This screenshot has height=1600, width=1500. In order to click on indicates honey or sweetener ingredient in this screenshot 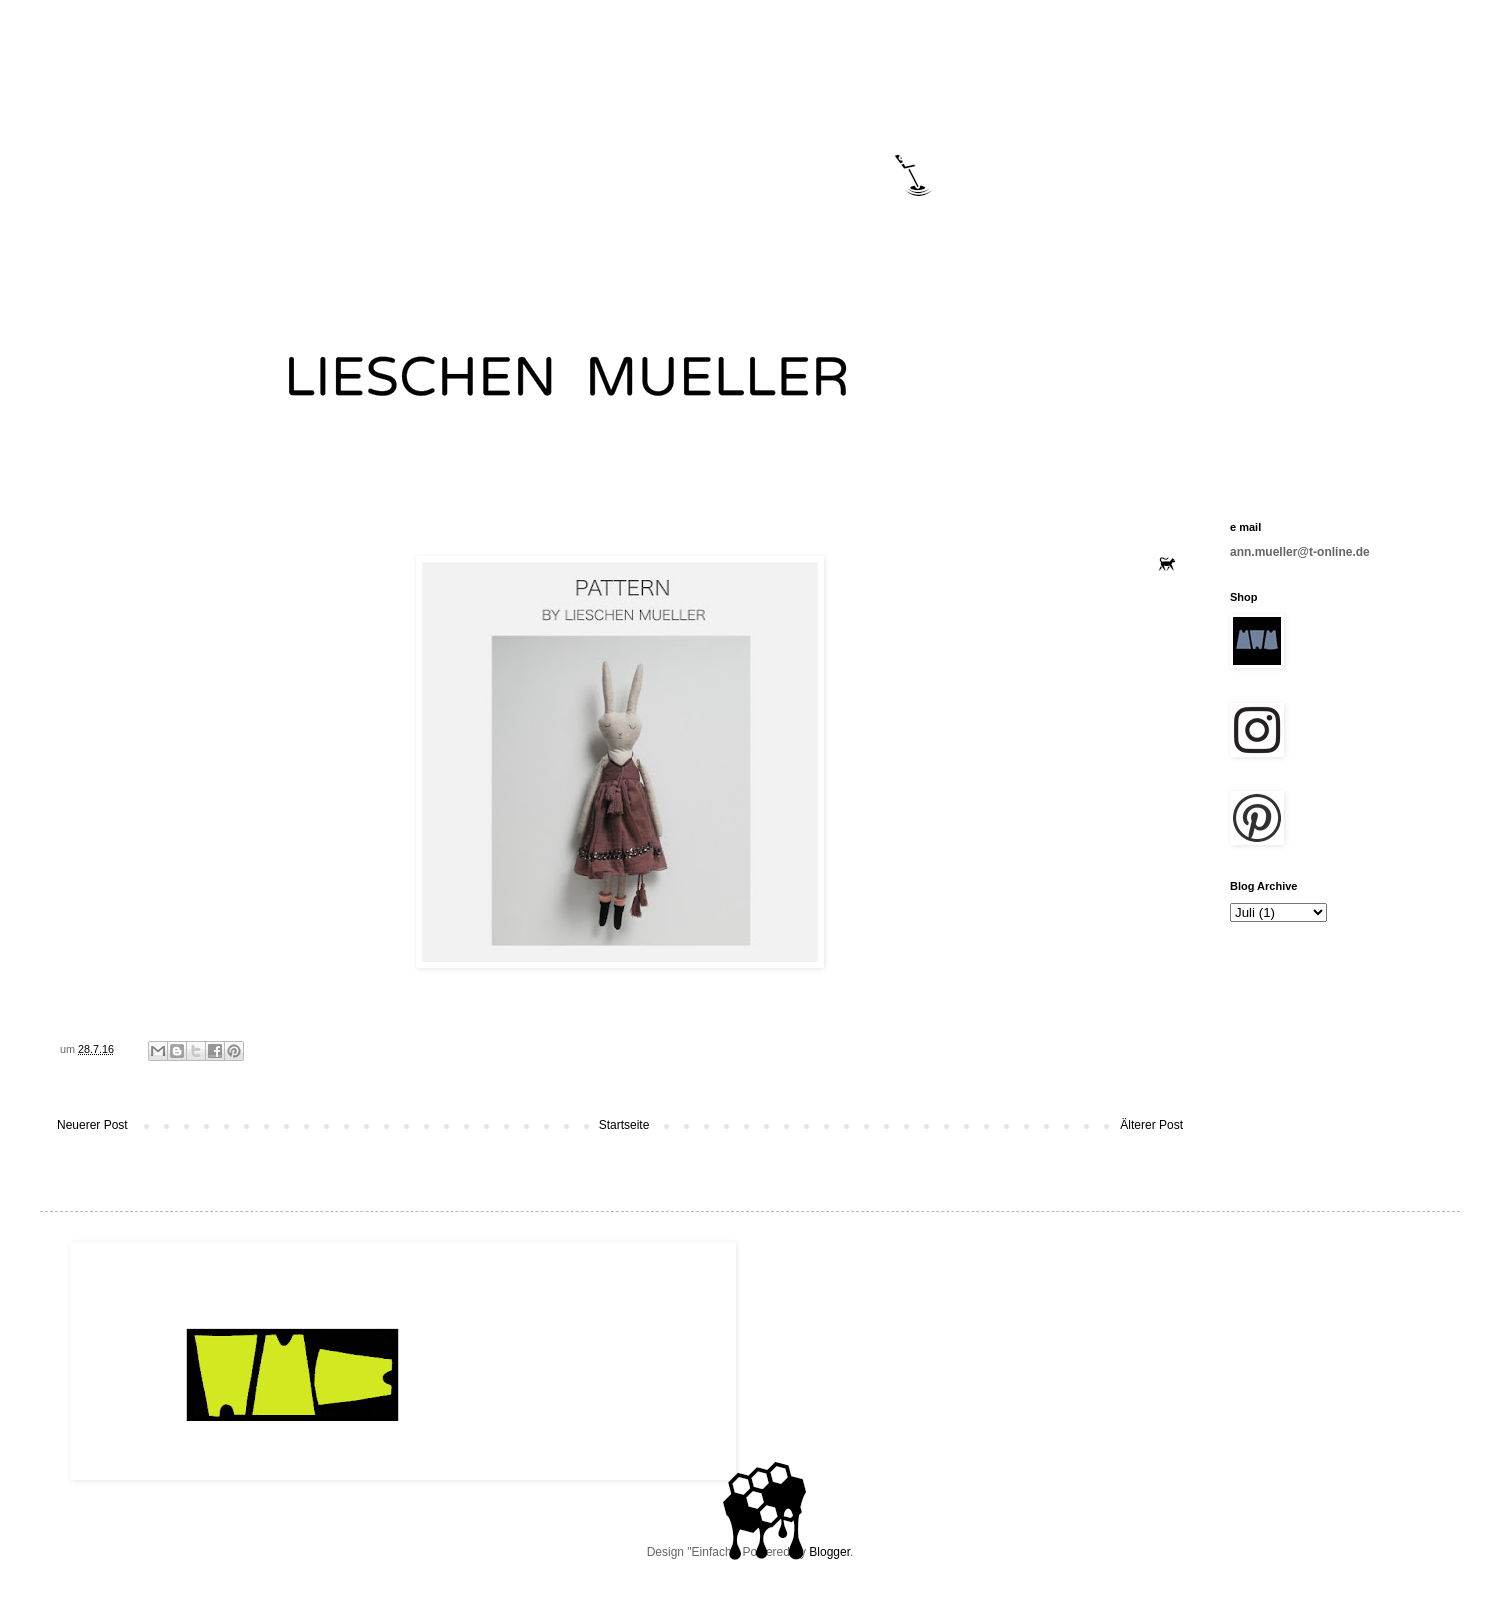, I will do `click(764, 1510)`.